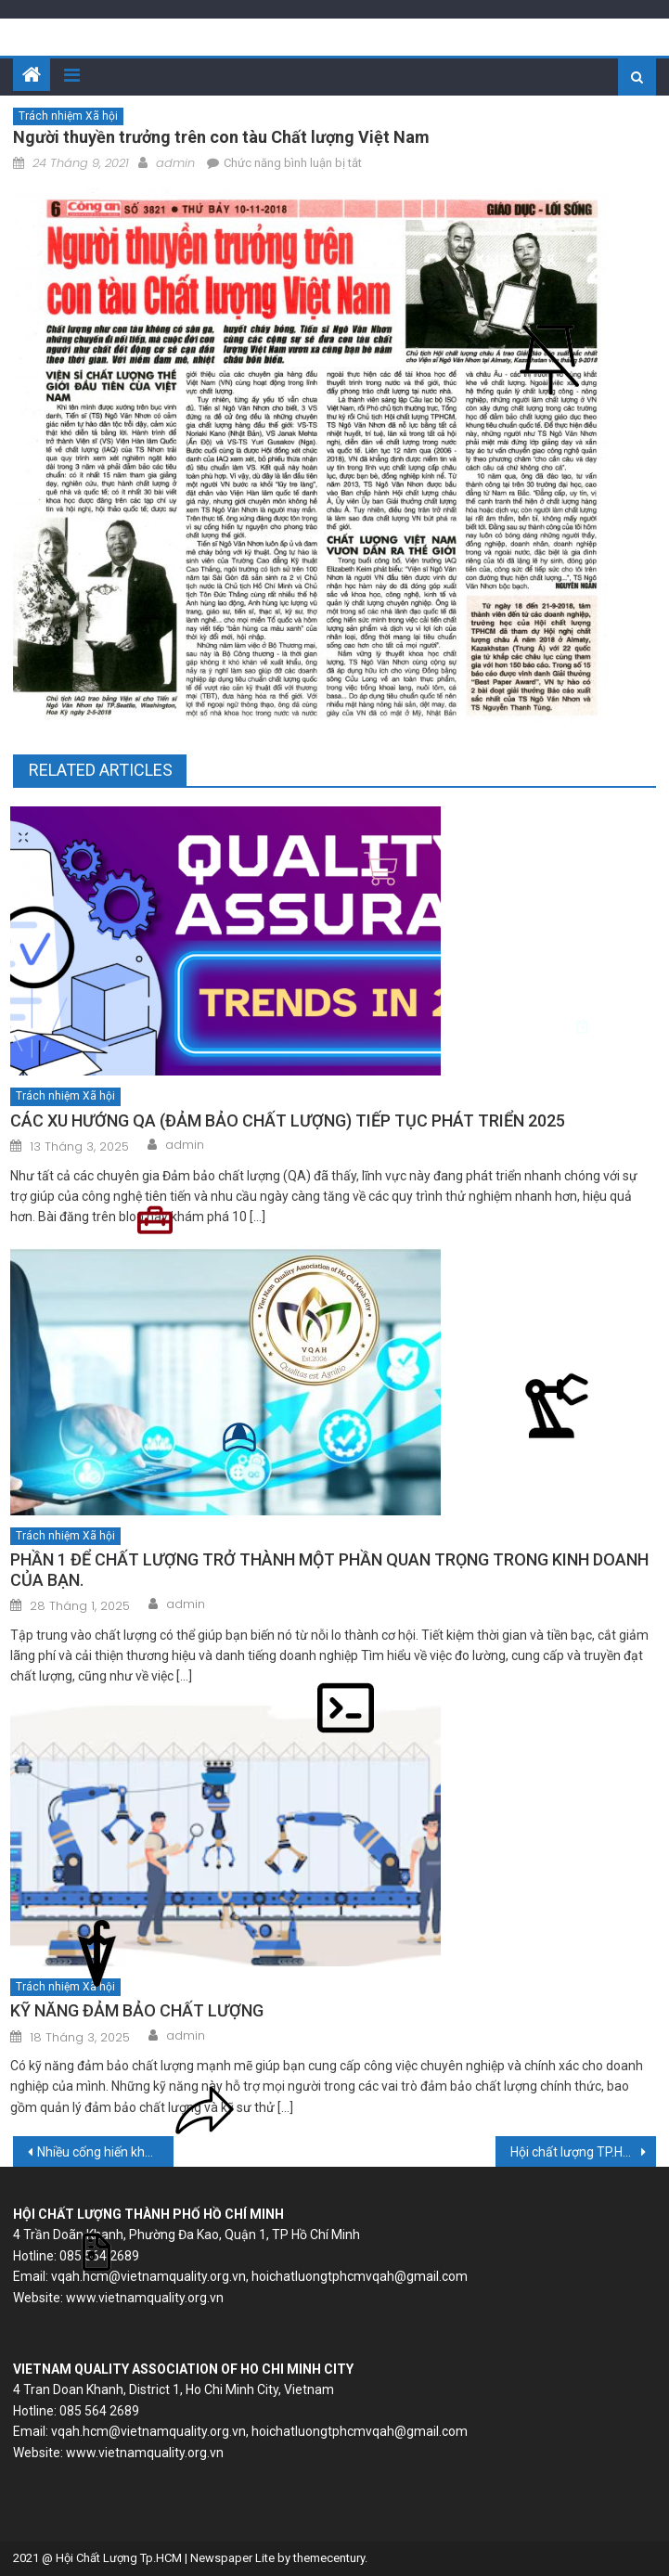  I want to click on select headwear or cap accessory, so click(239, 1439).